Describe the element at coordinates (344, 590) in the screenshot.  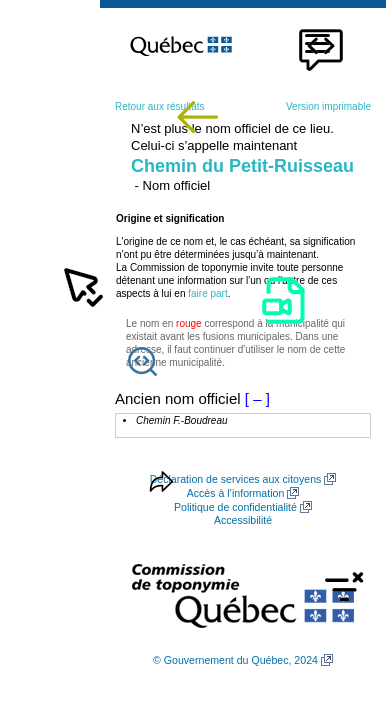
I see `remove or clear active filters` at that location.